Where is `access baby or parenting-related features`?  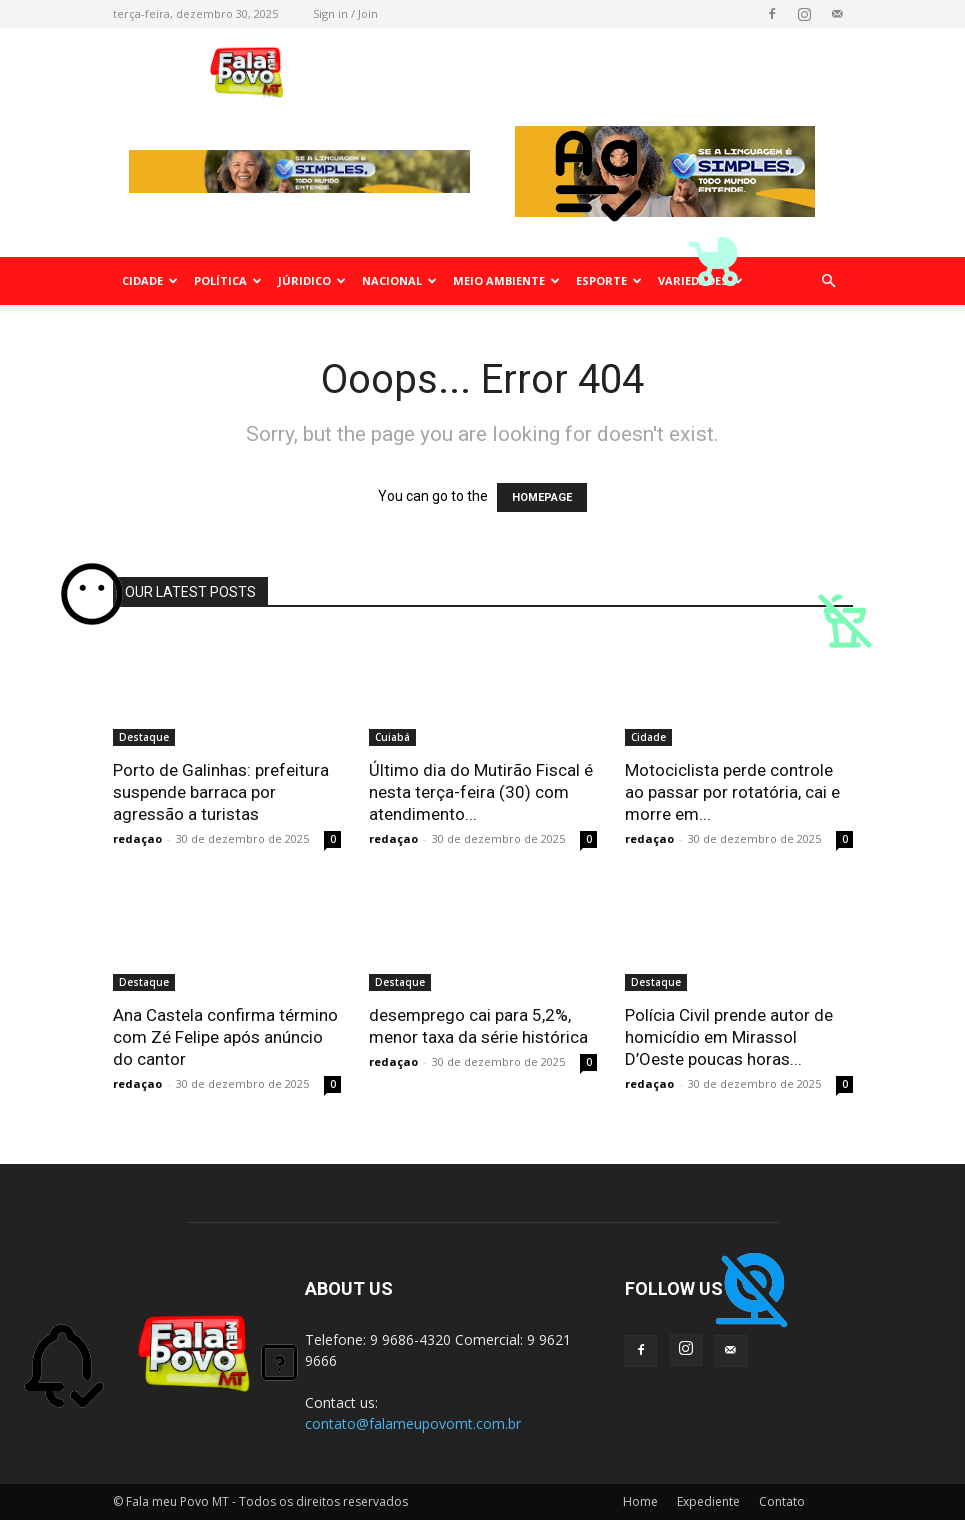 access baby or parenting-related features is located at coordinates (715, 261).